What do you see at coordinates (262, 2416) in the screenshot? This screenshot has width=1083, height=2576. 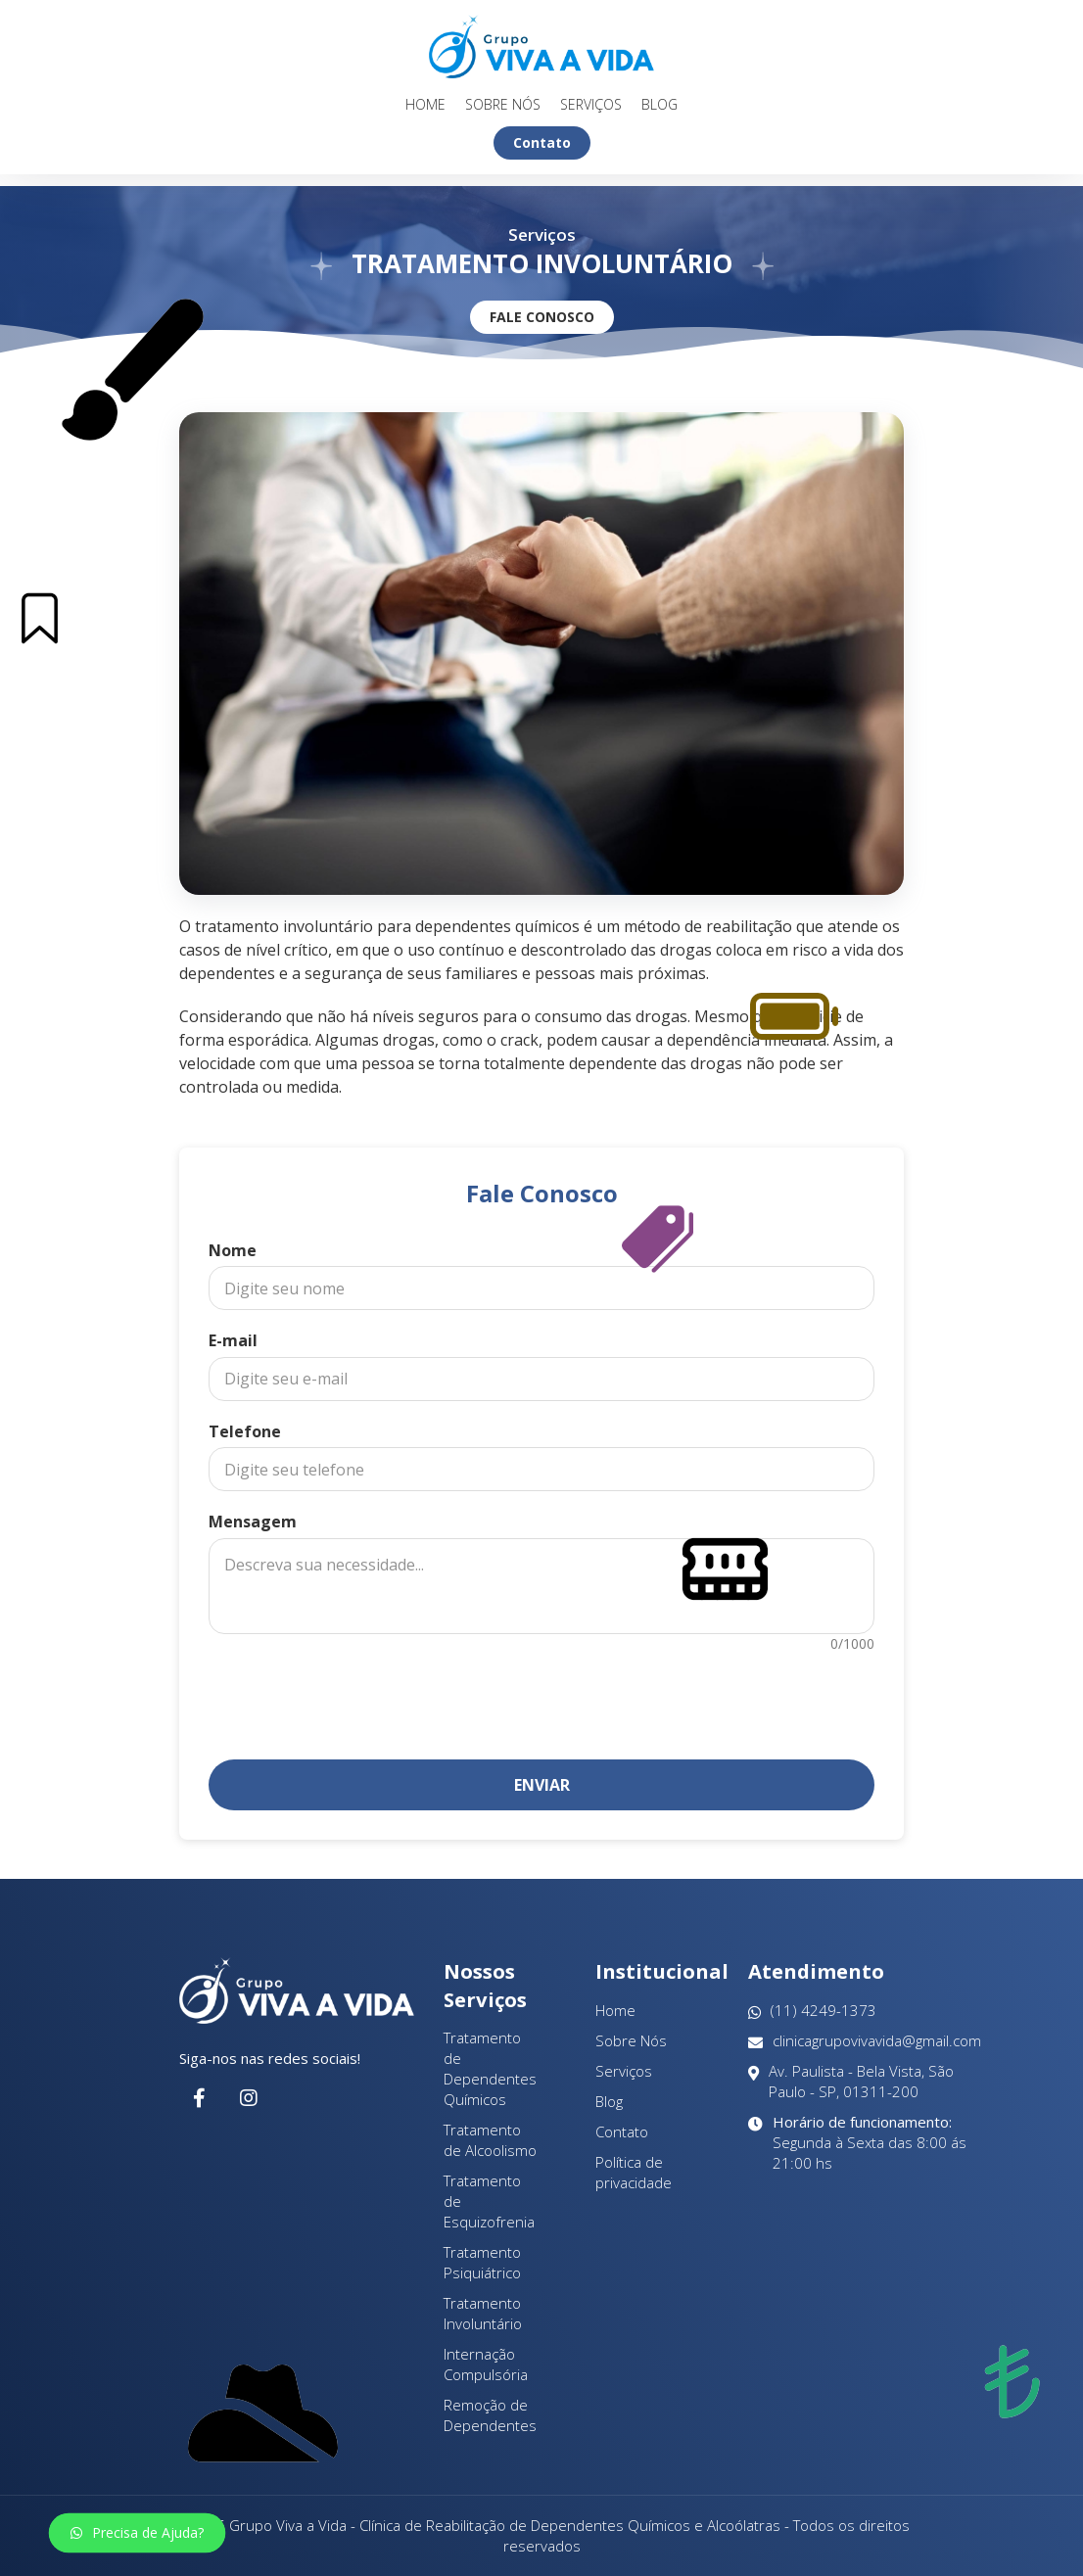 I see `select western or cowboy theme` at bounding box center [262, 2416].